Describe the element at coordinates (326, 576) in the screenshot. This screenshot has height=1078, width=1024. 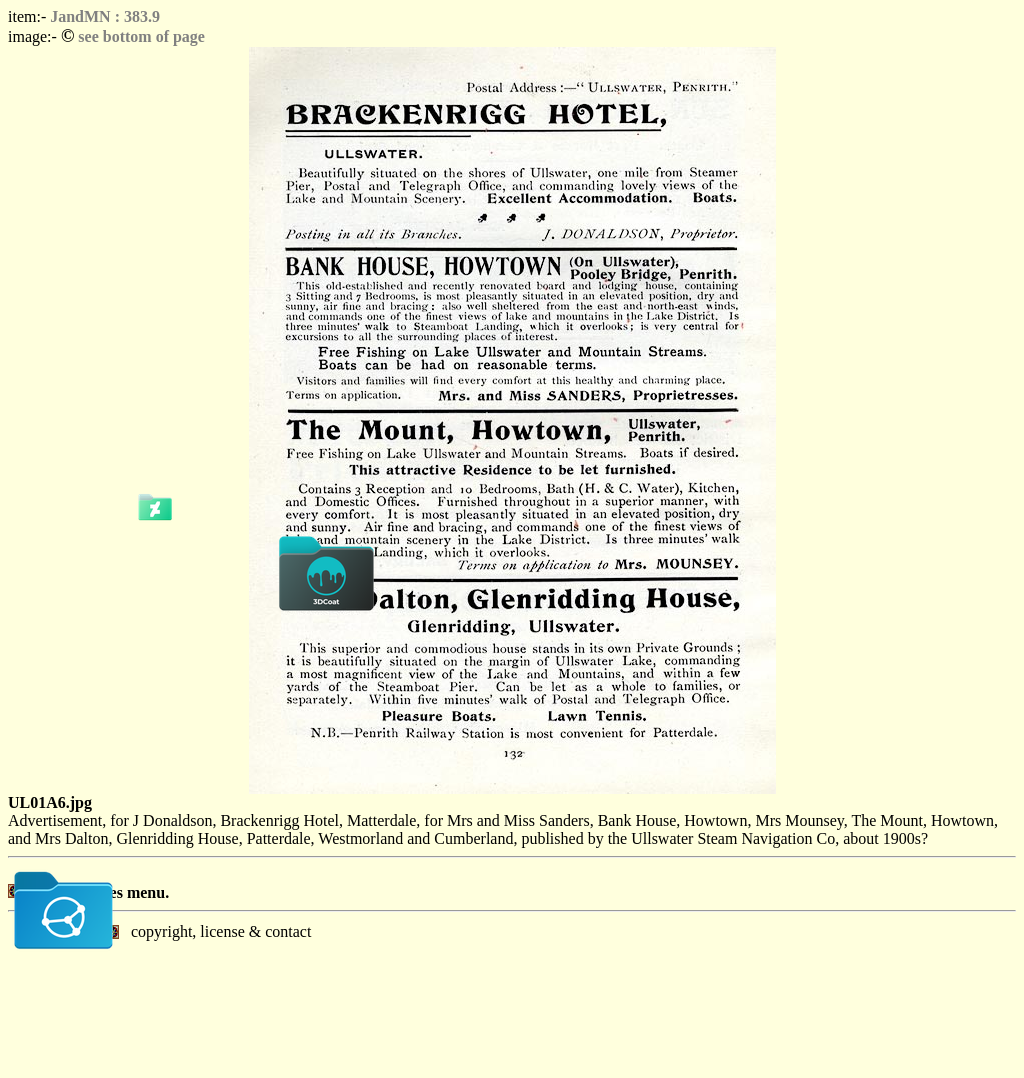
I see `open 3D Coat project files folder` at that location.